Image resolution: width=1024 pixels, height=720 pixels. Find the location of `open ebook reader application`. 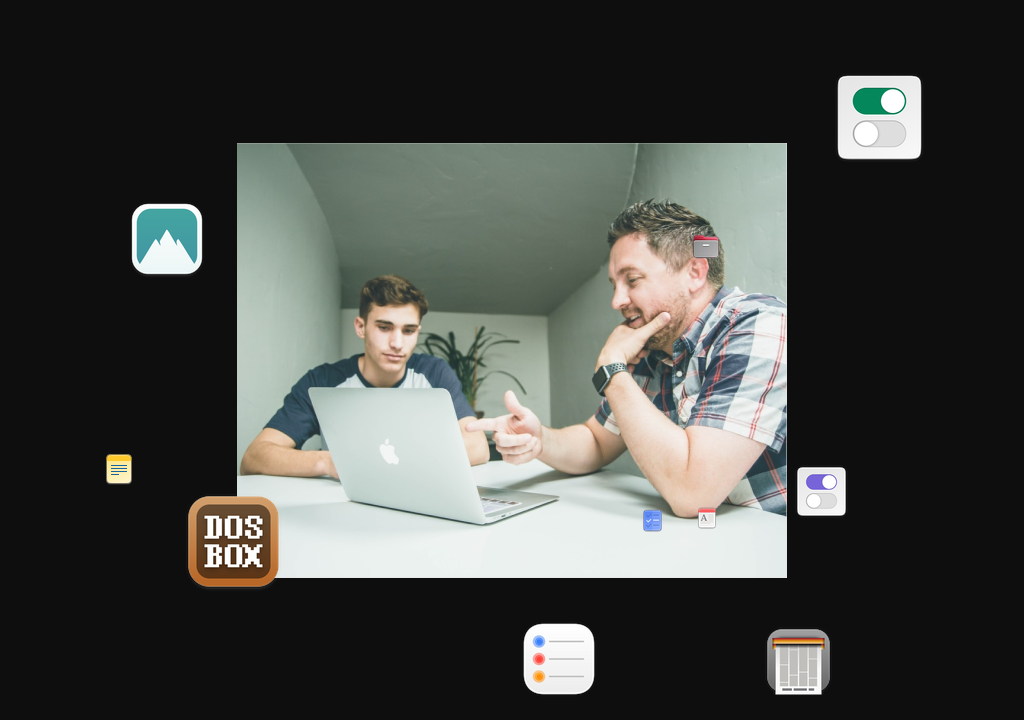

open ebook reader application is located at coordinates (707, 518).